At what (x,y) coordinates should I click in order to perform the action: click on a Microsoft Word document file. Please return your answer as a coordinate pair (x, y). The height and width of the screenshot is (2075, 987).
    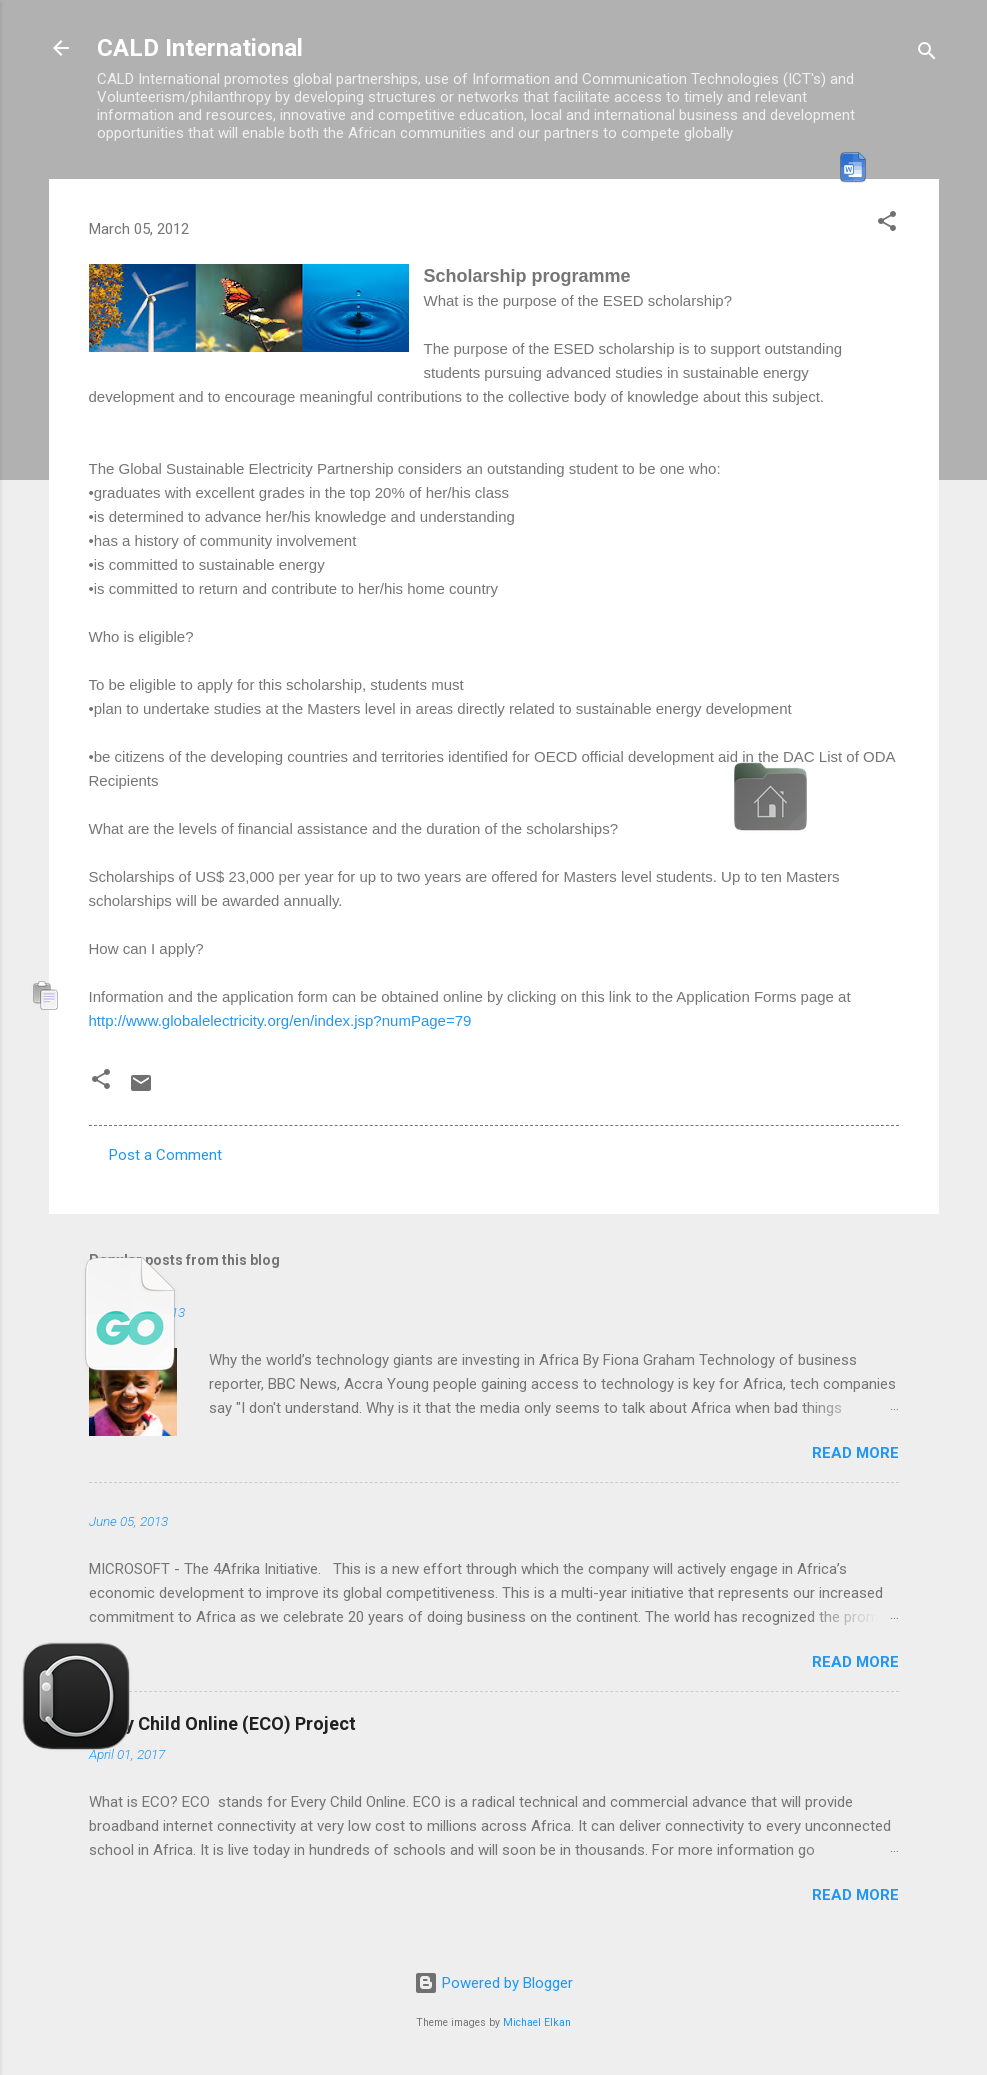
    Looking at the image, I should click on (853, 167).